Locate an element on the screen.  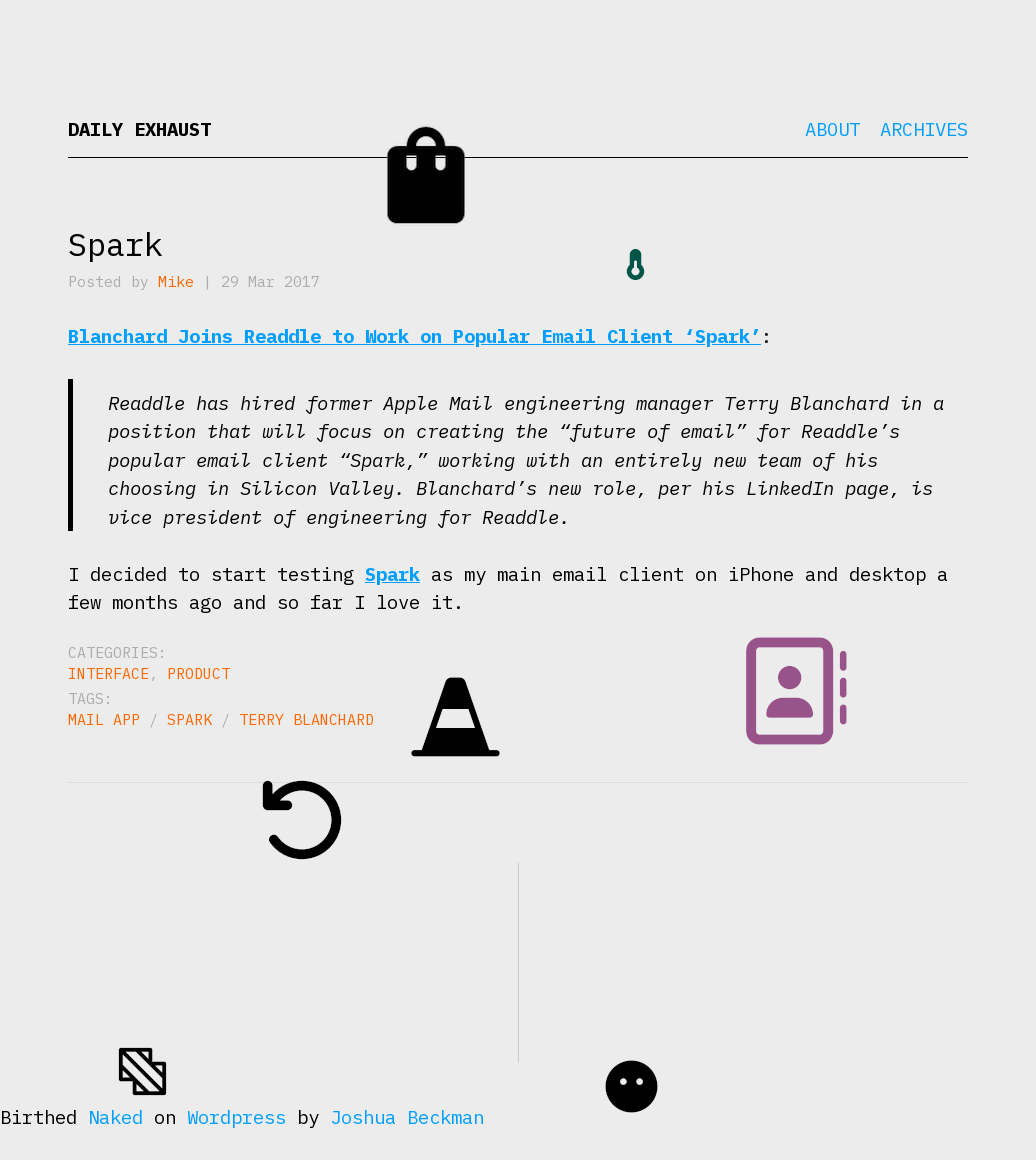
merge or unite selected layers is located at coordinates (142, 1071).